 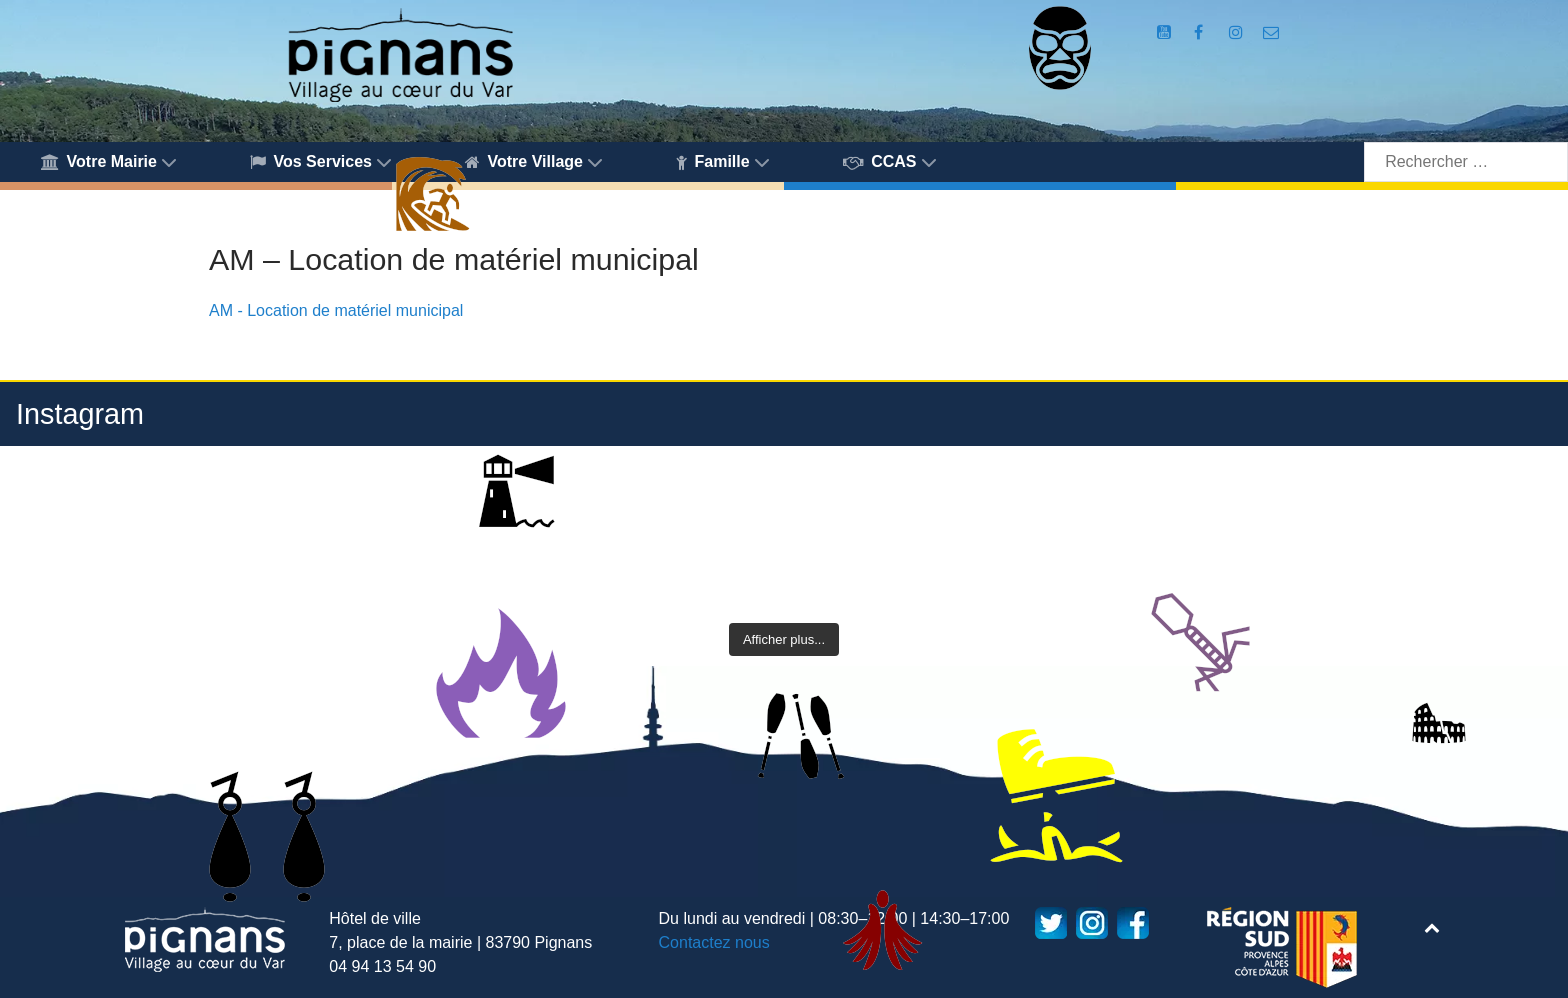 What do you see at coordinates (801, 736) in the screenshot?
I see `access circus or performance-themed games` at bounding box center [801, 736].